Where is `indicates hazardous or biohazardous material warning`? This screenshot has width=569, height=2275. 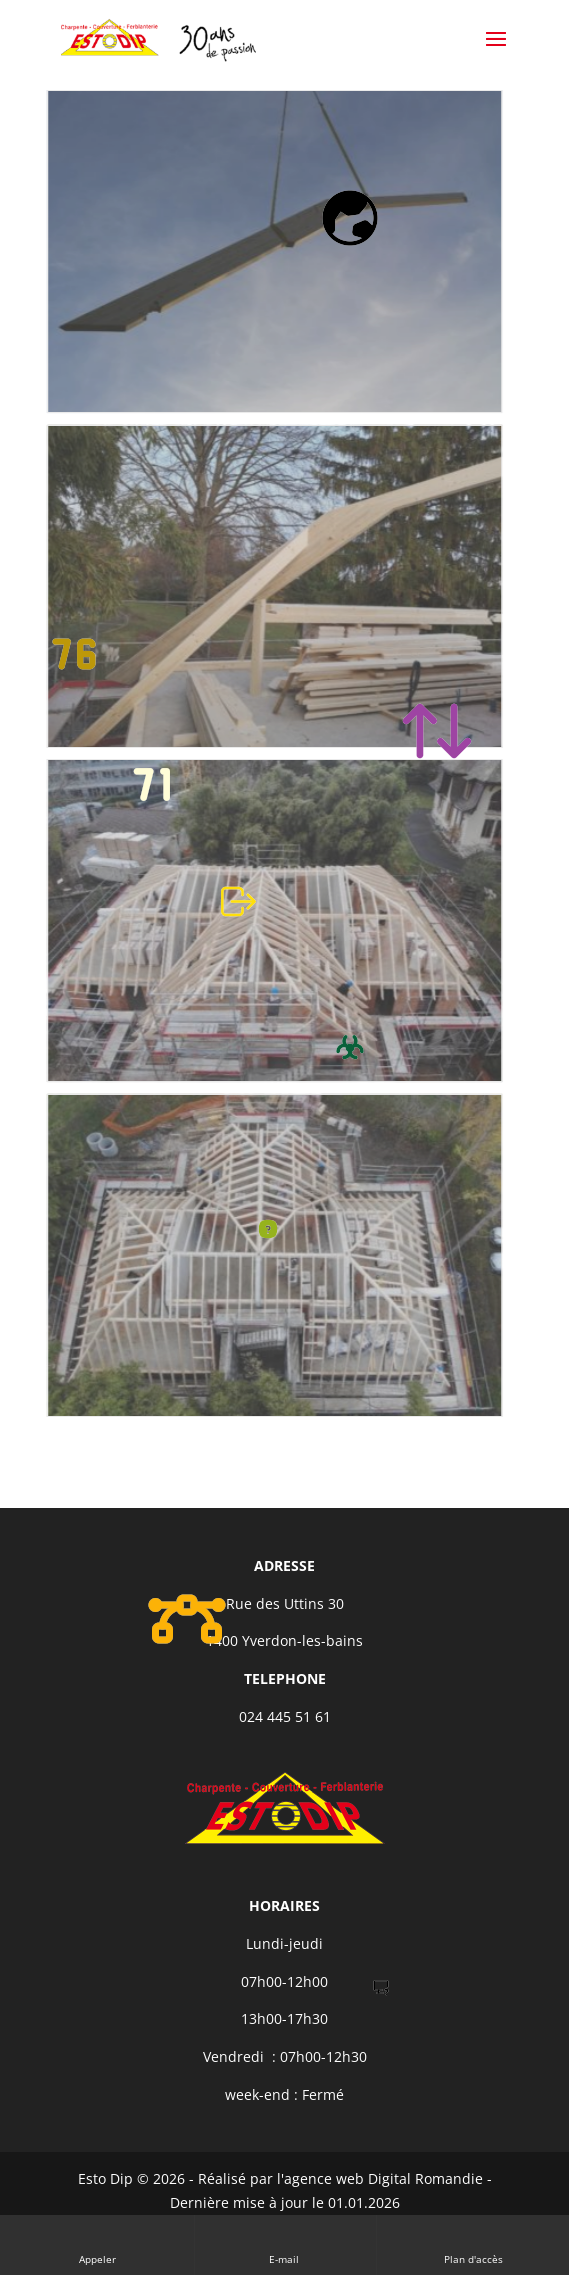
indicates hazardous or biohazardous material warning is located at coordinates (350, 1048).